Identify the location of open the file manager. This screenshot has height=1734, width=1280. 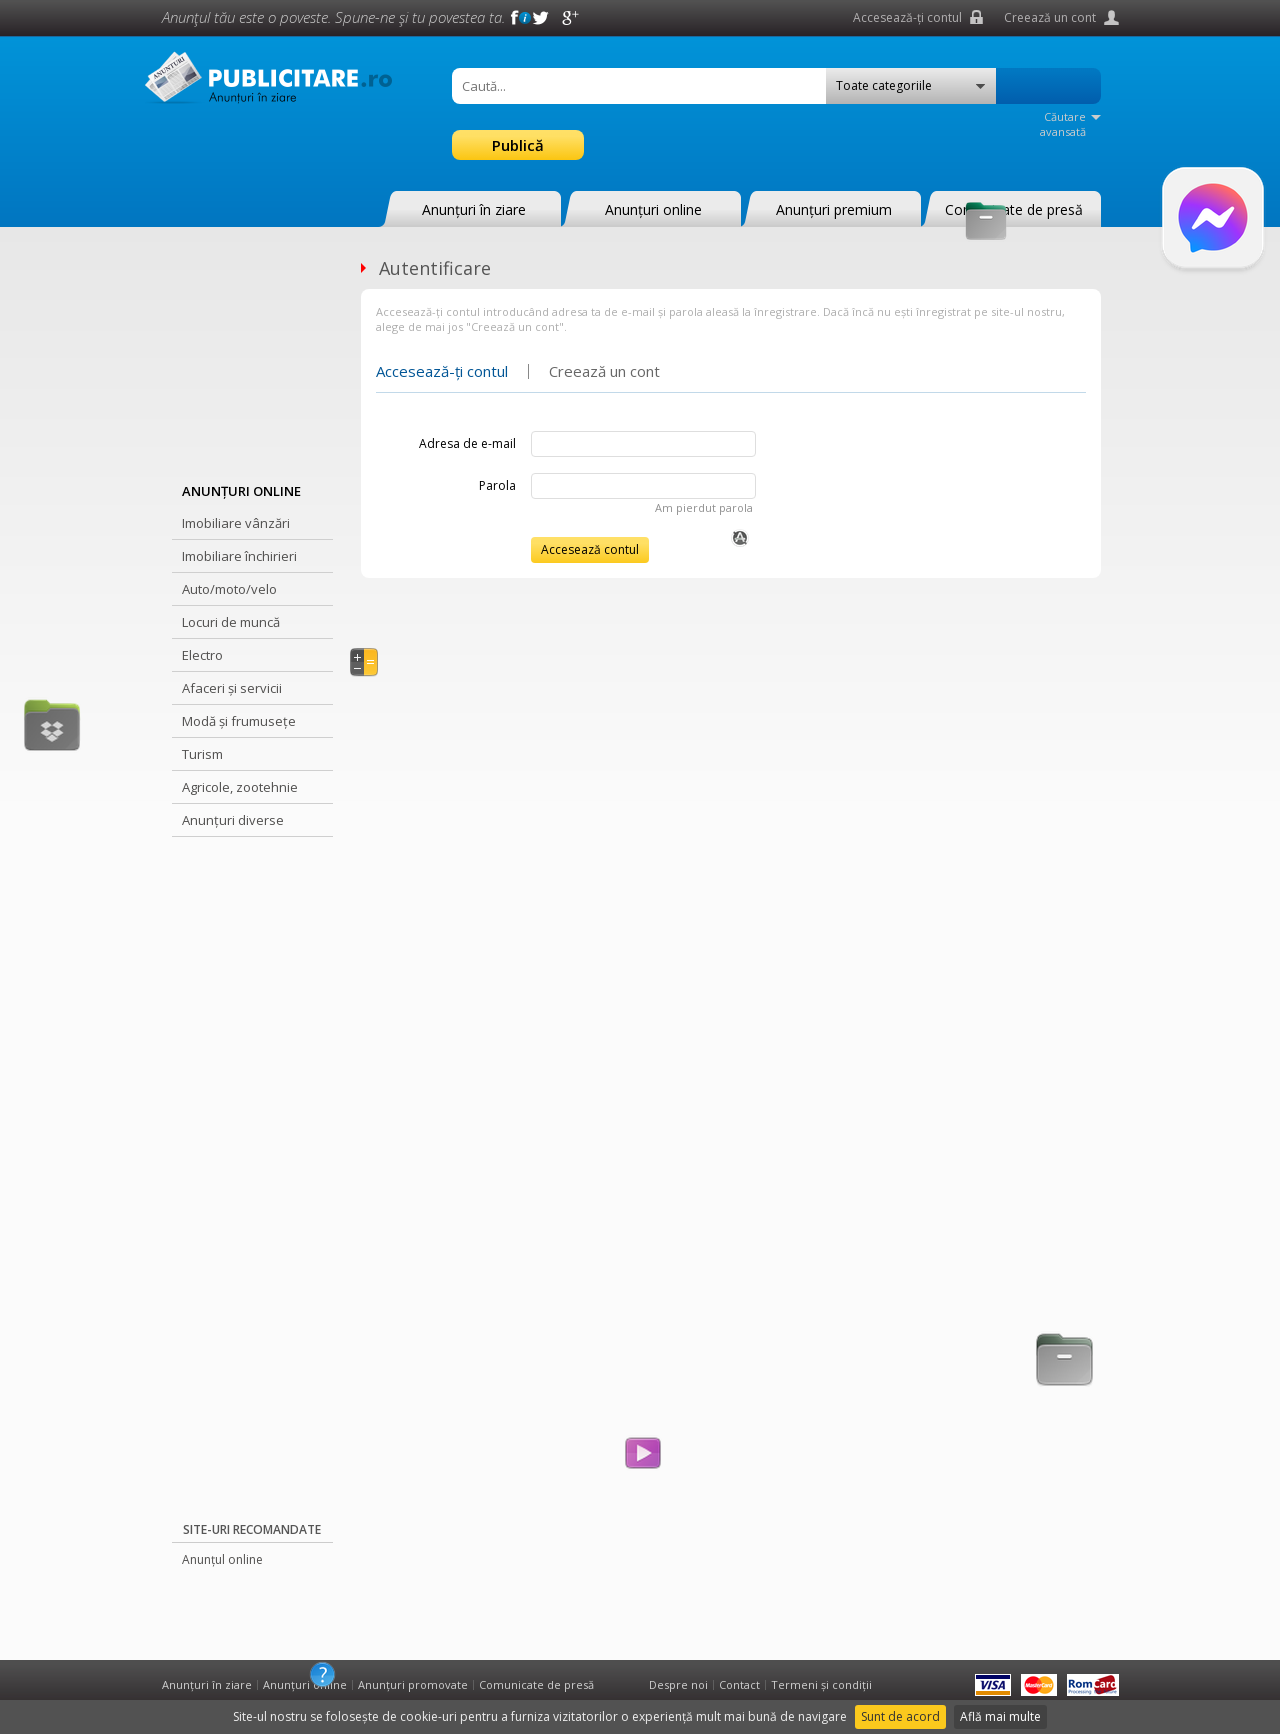
(986, 221).